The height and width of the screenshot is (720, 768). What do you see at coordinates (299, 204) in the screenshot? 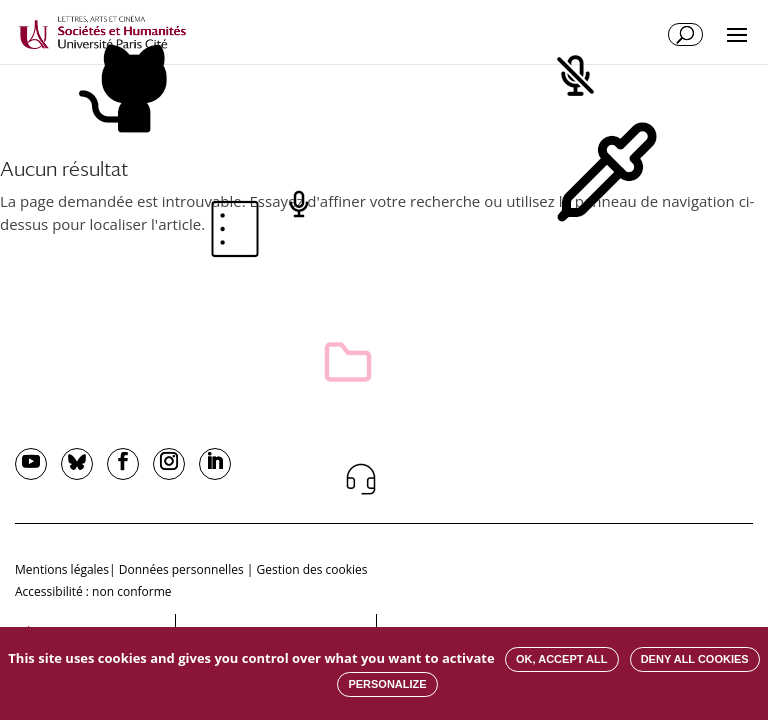
I see `tap to use voice input` at bounding box center [299, 204].